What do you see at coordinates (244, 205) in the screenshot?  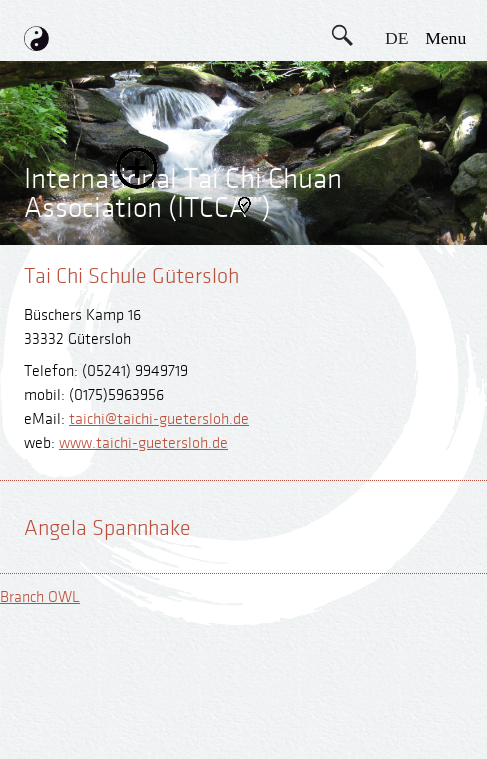 I see `confirm or select a location` at bounding box center [244, 205].